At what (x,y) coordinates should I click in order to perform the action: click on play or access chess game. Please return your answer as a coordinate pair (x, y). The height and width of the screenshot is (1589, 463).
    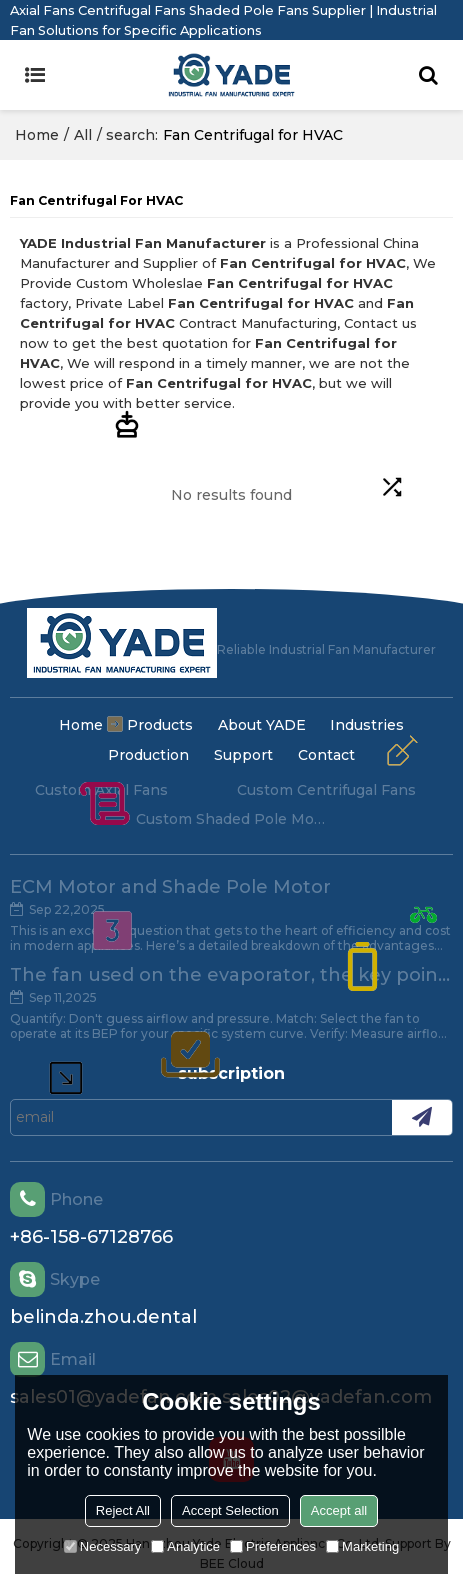
    Looking at the image, I should click on (127, 425).